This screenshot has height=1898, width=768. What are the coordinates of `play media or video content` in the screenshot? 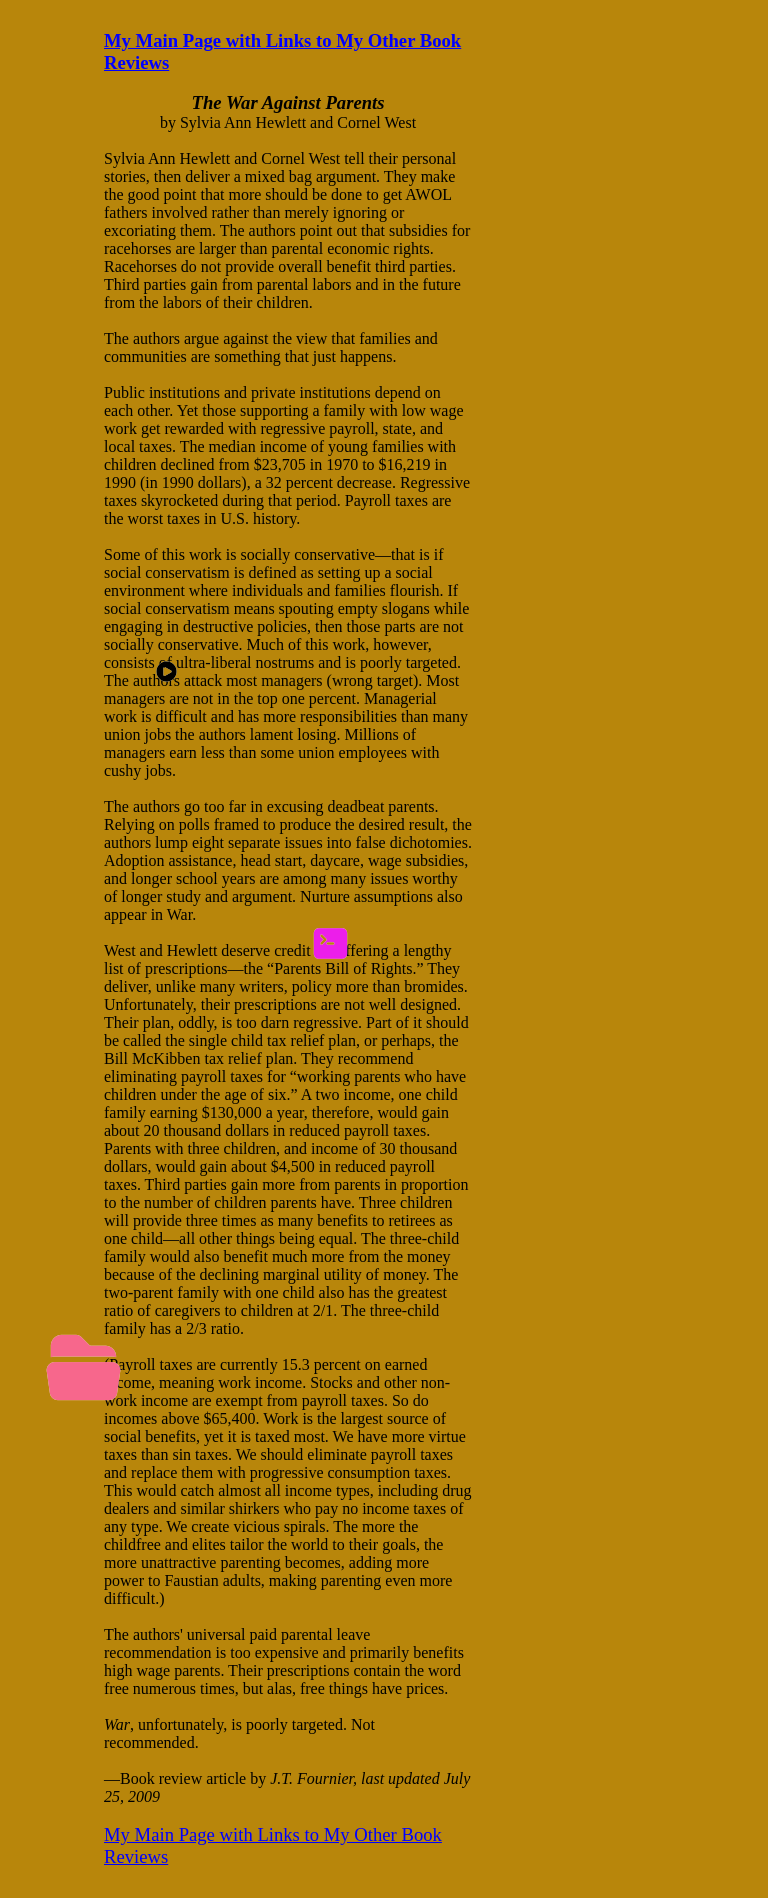 It's located at (166, 671).